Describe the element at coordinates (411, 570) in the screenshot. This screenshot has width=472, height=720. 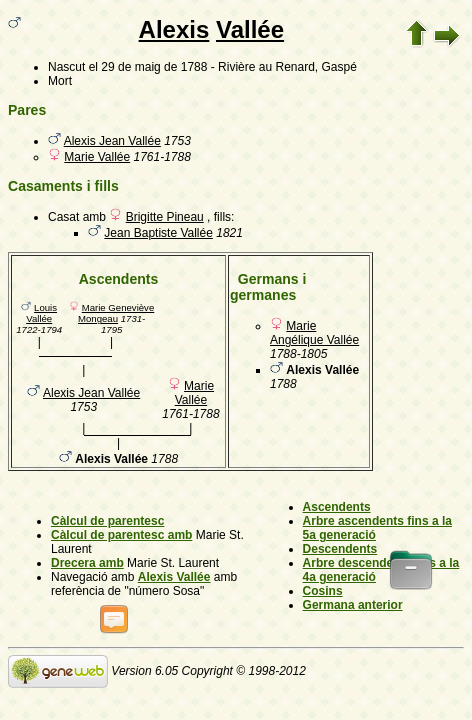
I see `open the file manager application` at that location.